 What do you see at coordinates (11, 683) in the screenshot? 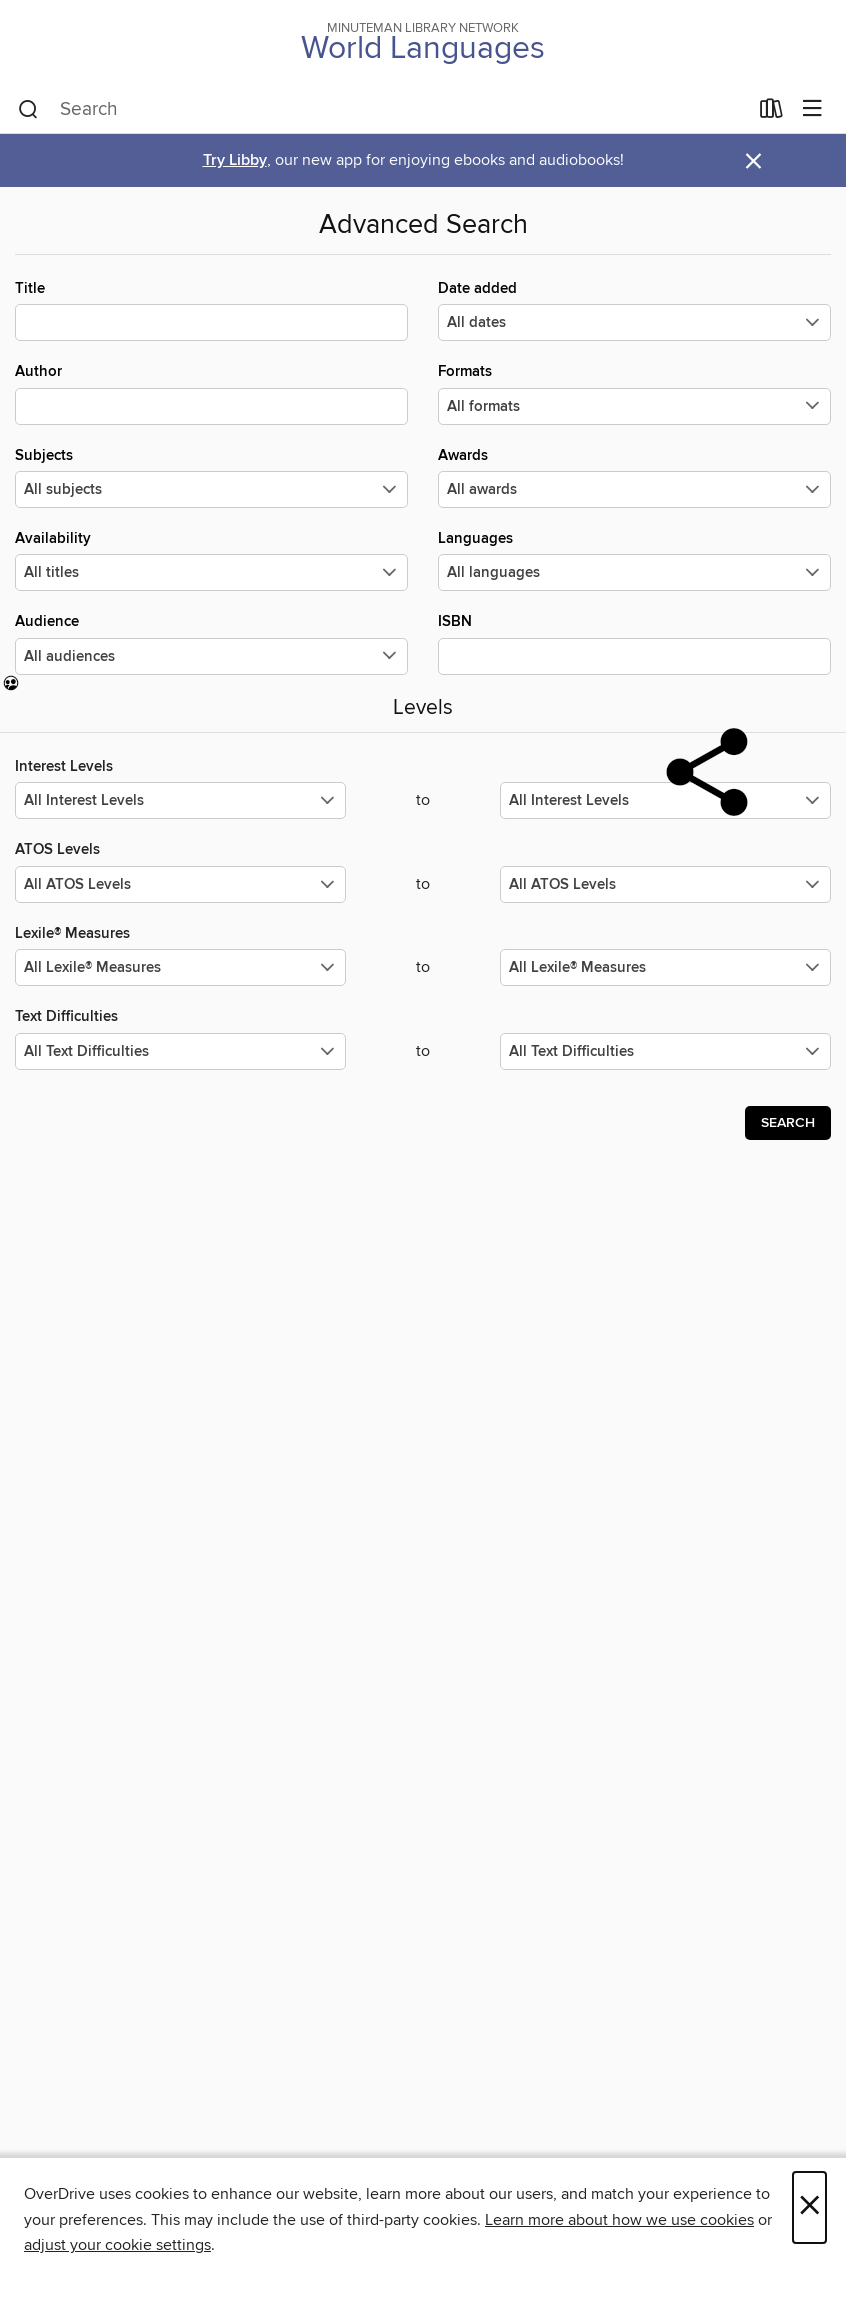
I see `view group or team members` at bounding box center [11, 683].